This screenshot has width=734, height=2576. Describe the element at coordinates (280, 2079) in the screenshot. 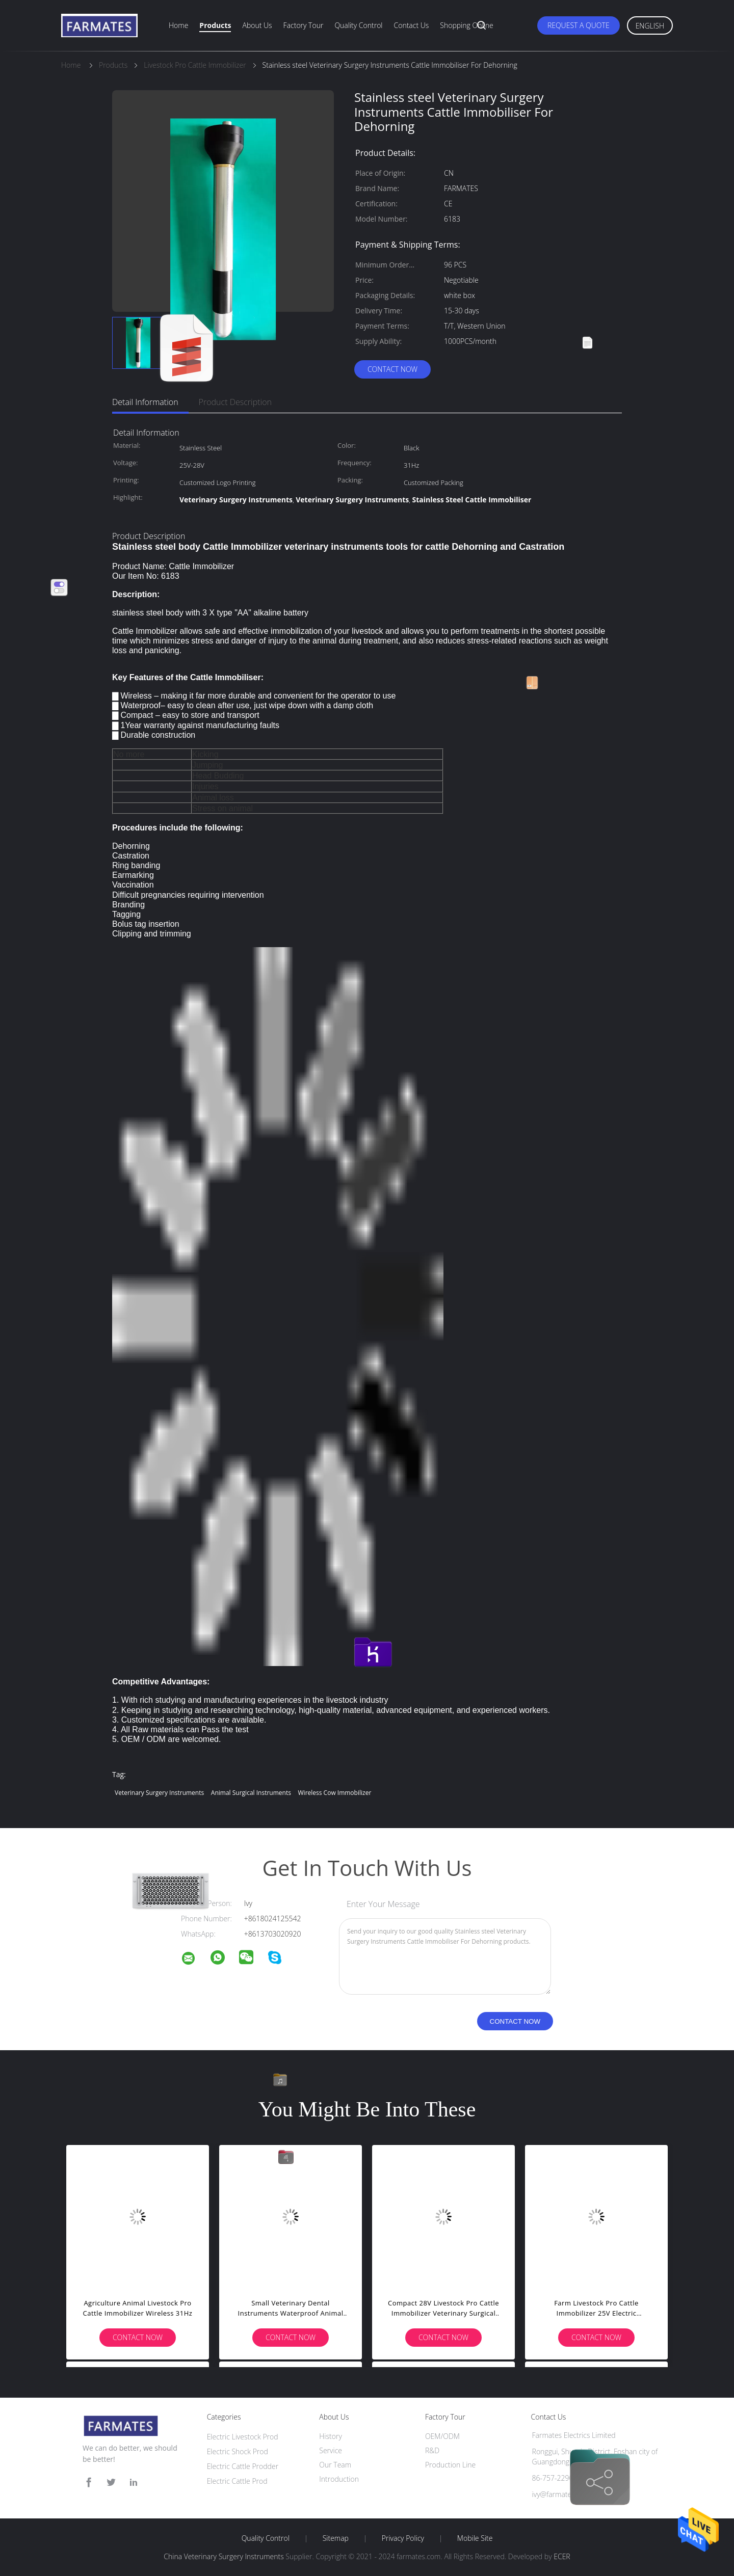

I see `open your music folder` at that location.